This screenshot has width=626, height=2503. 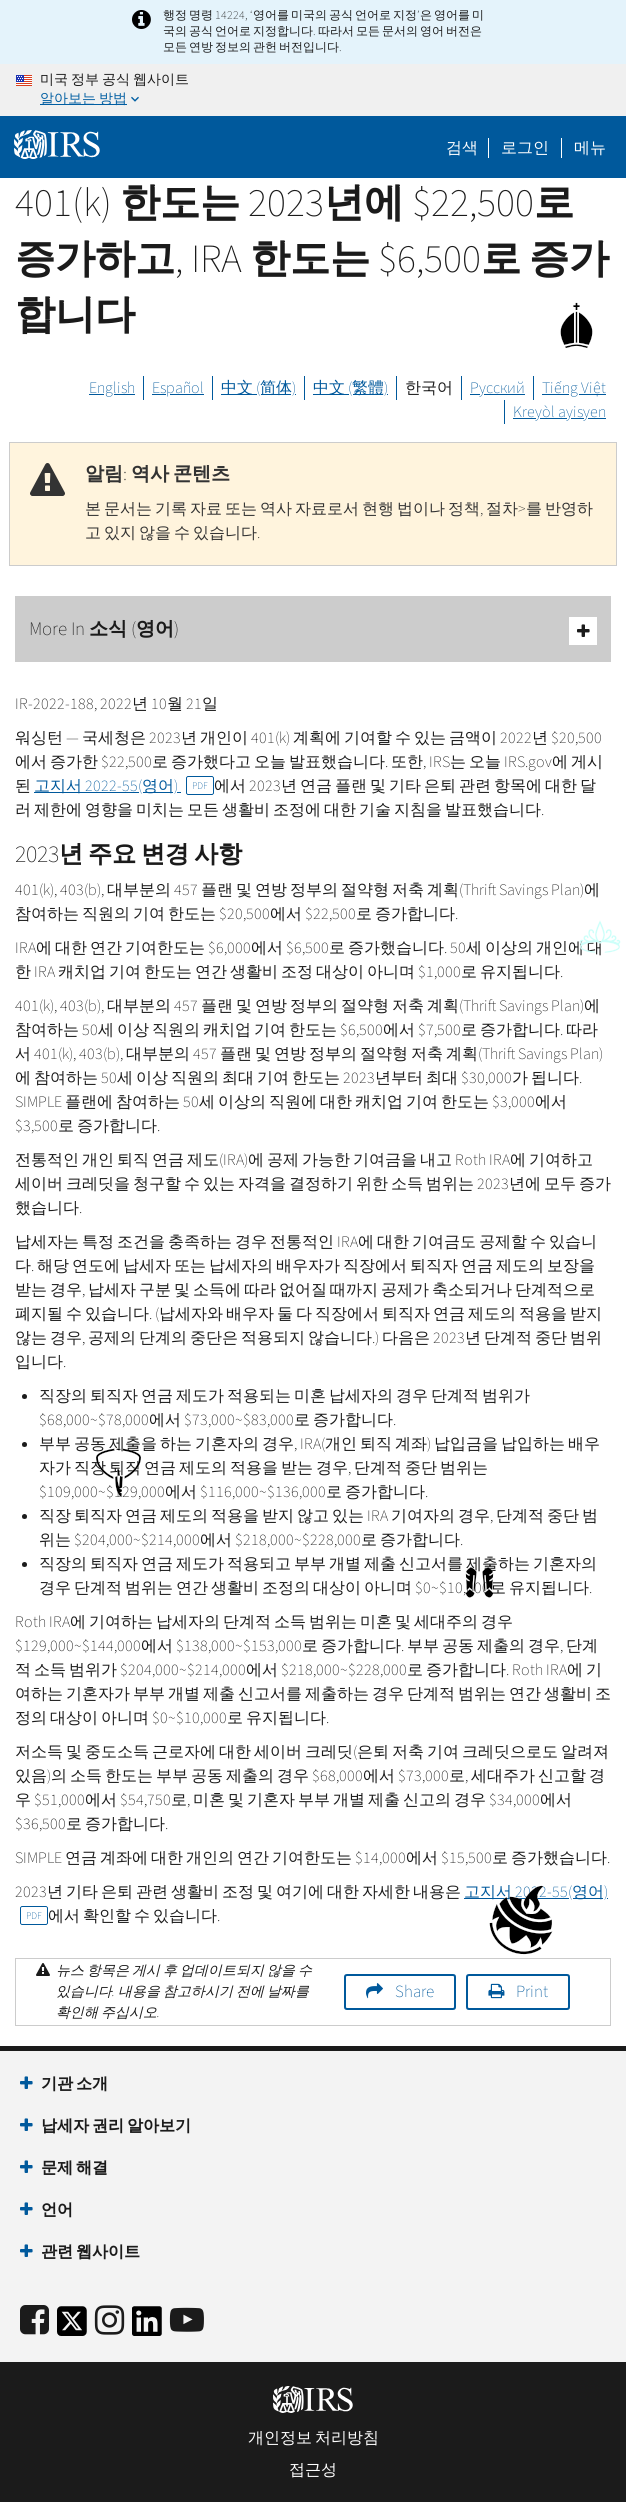 I want to click on indicates religious or papal content, so click(x=576, y=325).